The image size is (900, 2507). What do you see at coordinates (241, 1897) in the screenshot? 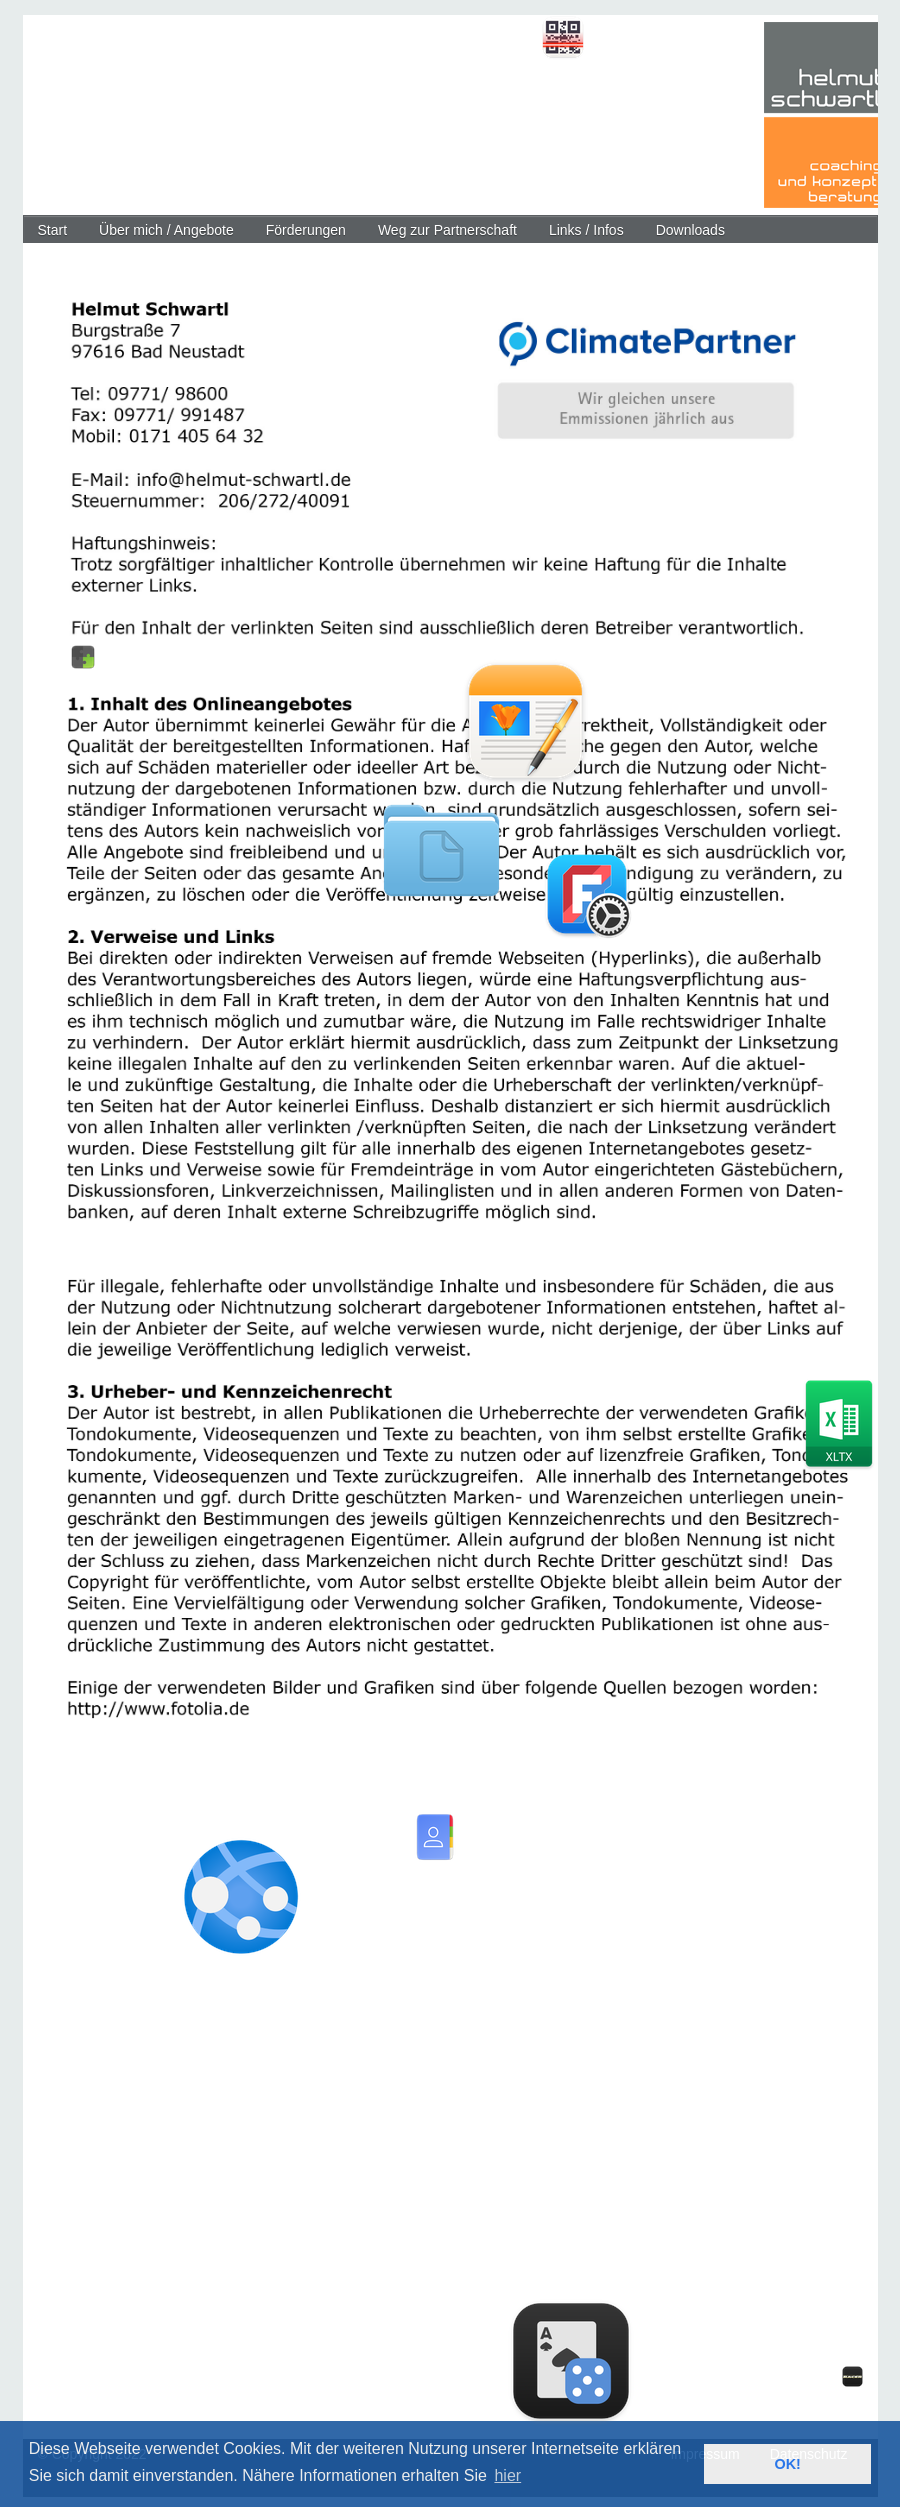
I see `open the windows app store` at bounding box center [241, 1897].